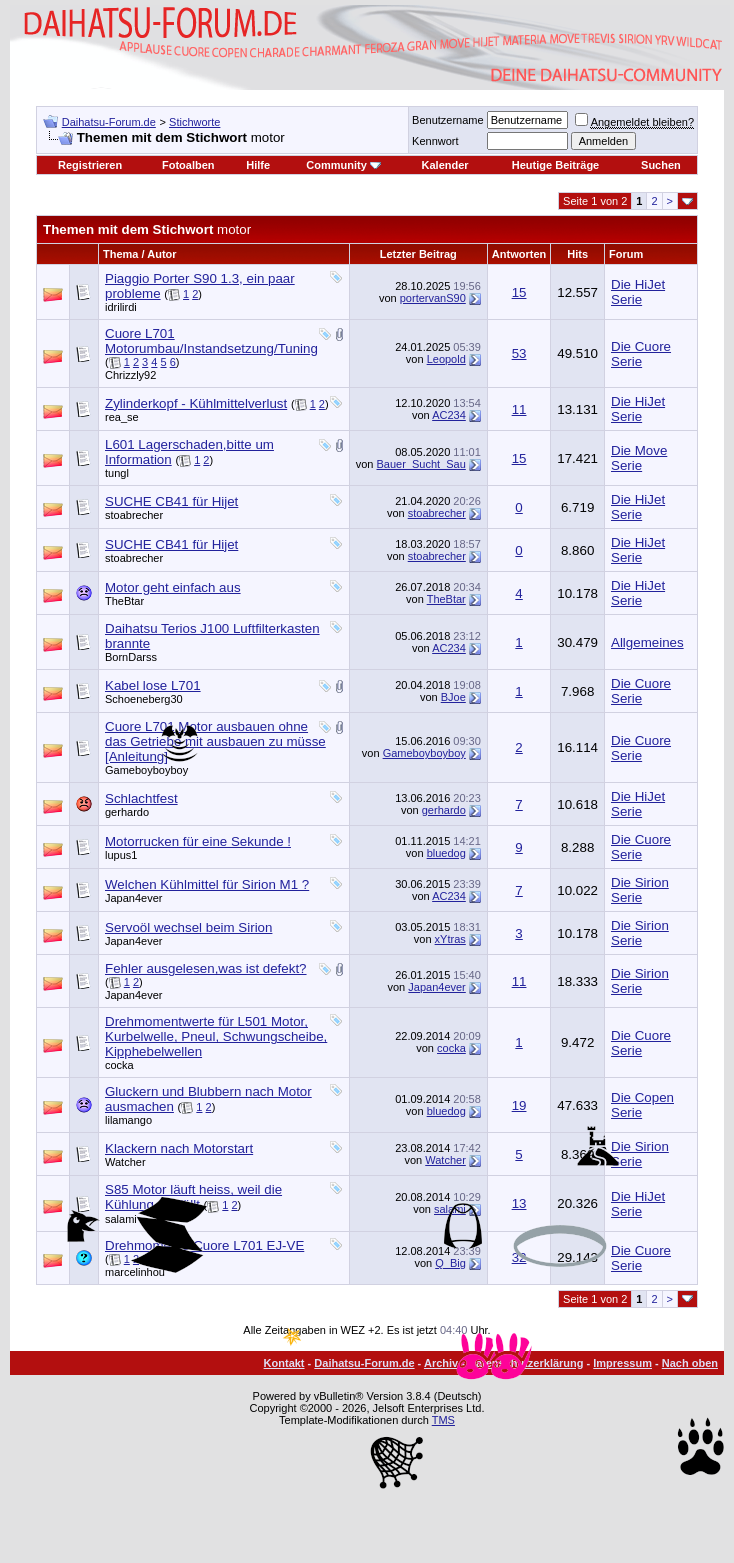  What do you see at coordinates (463, 1226) in the screenshot?
I see `equip a cloak or cape item` at bounding box center [463, 1226].